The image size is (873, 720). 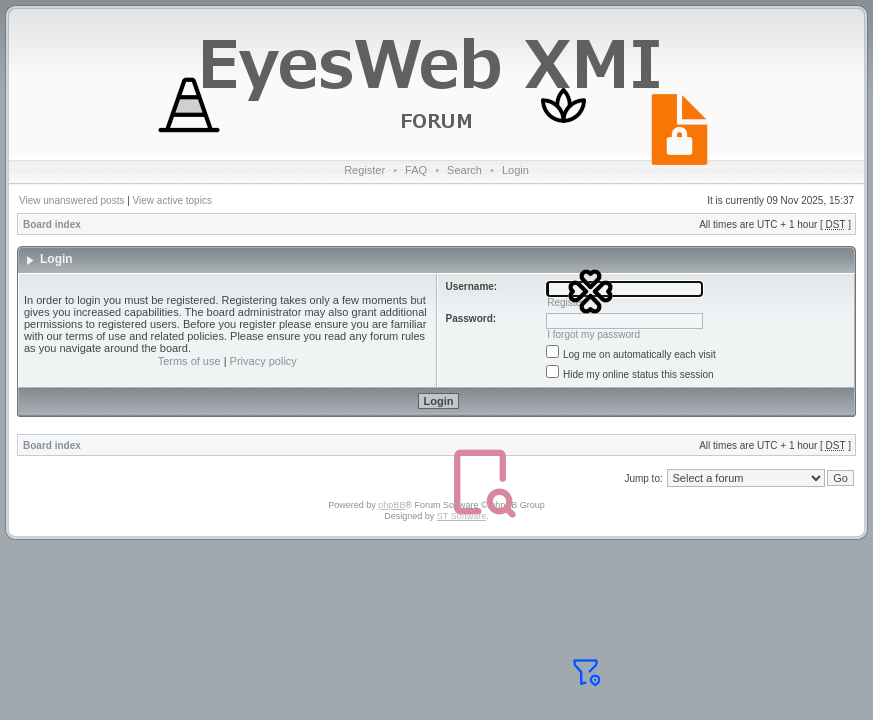 I want to click on indicates area under construction or maintenance, so click(x=189, y=106).